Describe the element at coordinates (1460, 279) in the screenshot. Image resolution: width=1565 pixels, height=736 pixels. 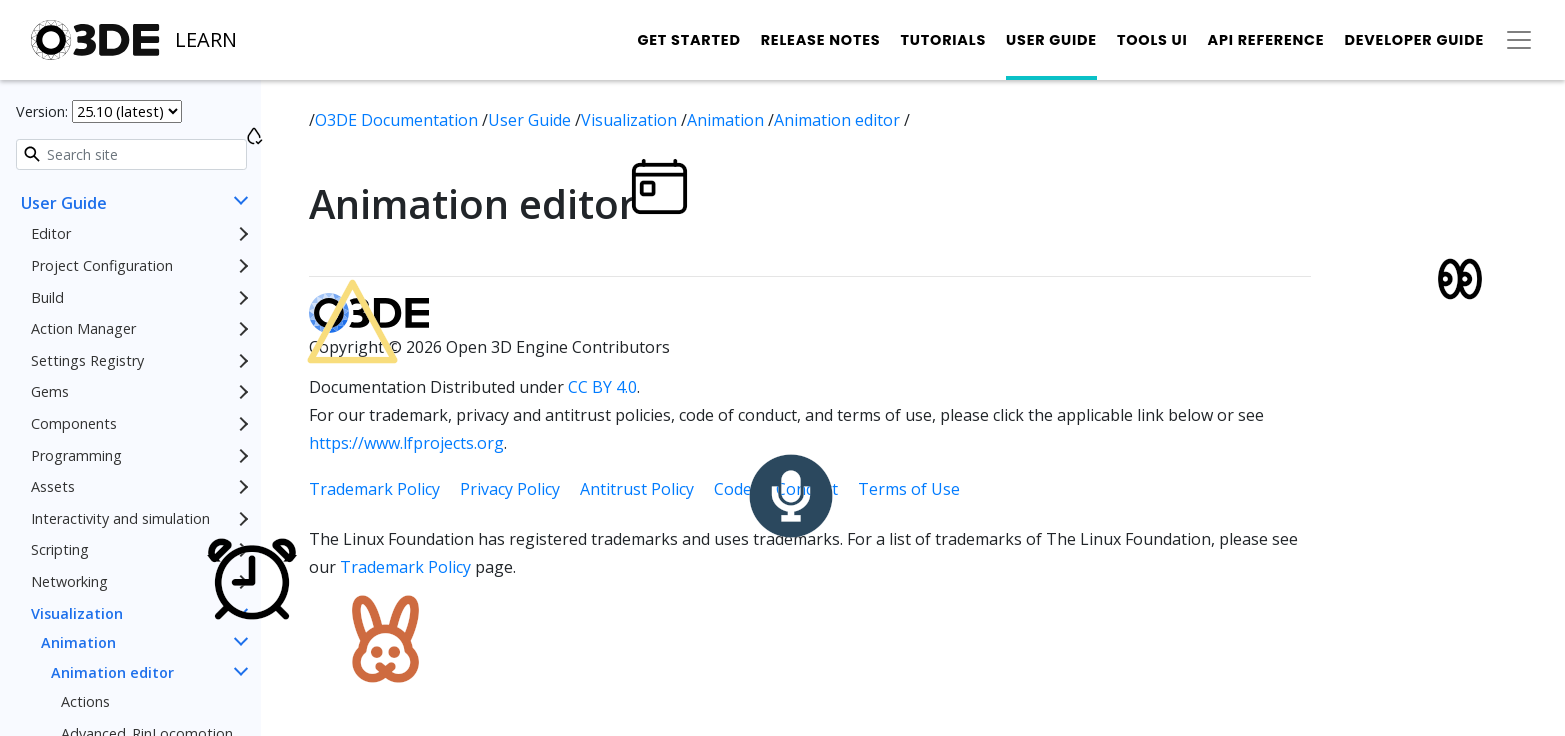
I see `mark content as viewed or seen` at that location.